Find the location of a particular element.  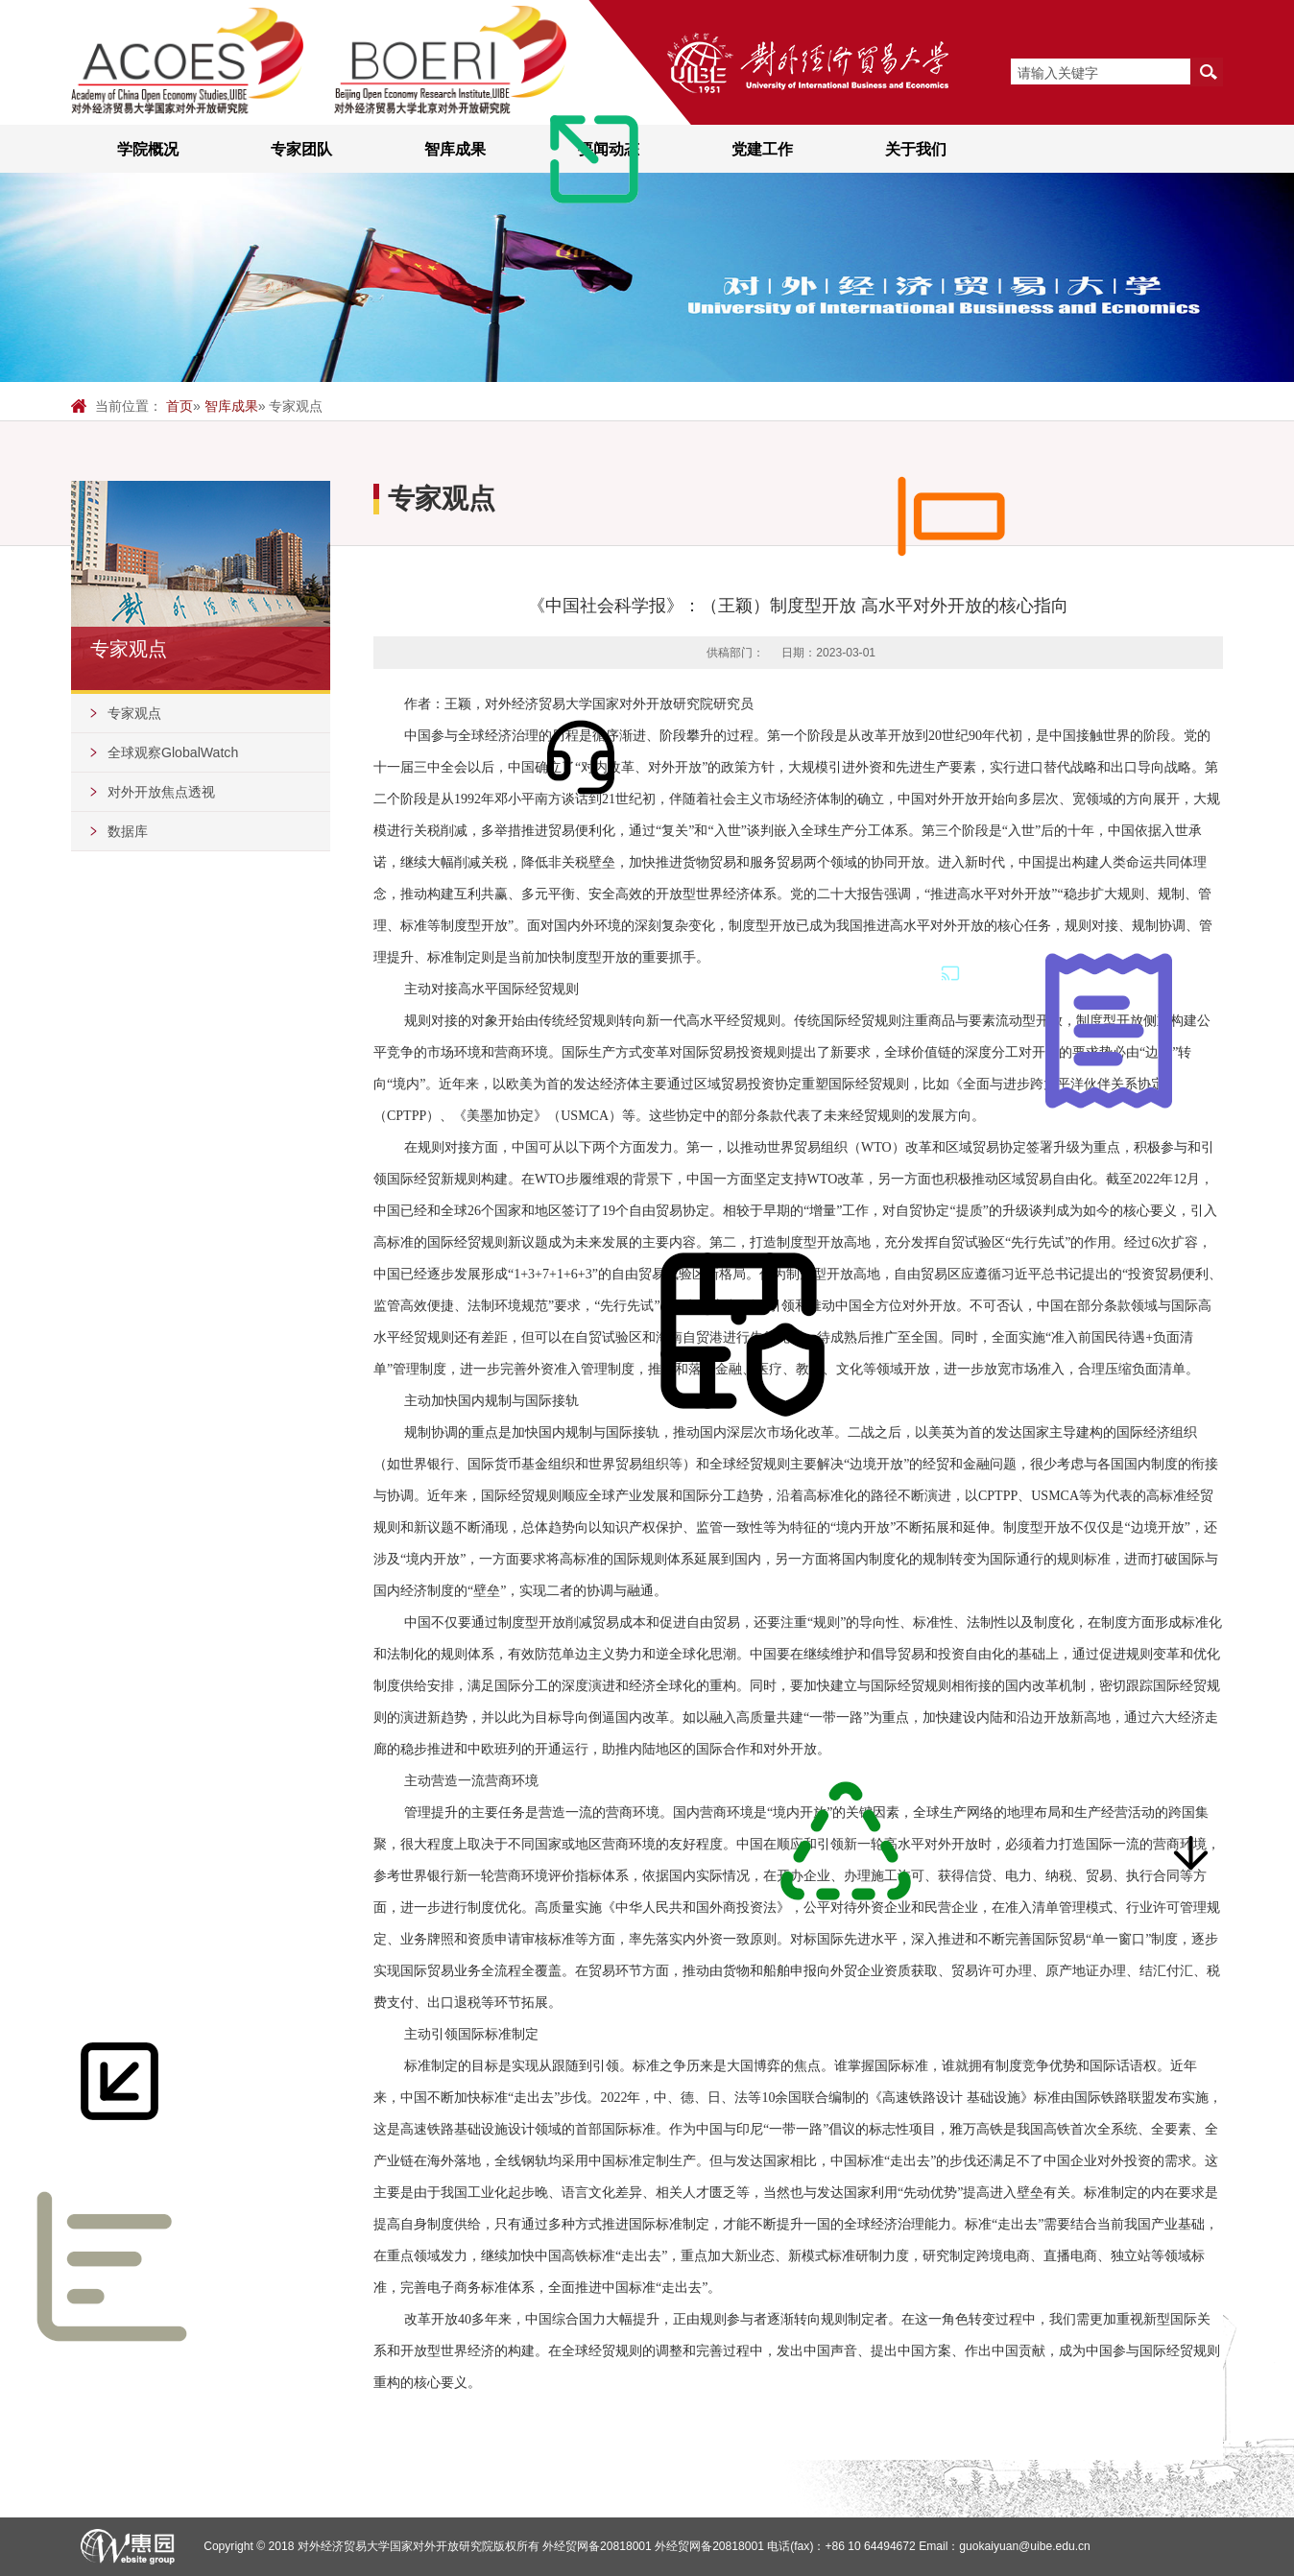

view declining metrics or statistics is located at coordinates (111, 2266).